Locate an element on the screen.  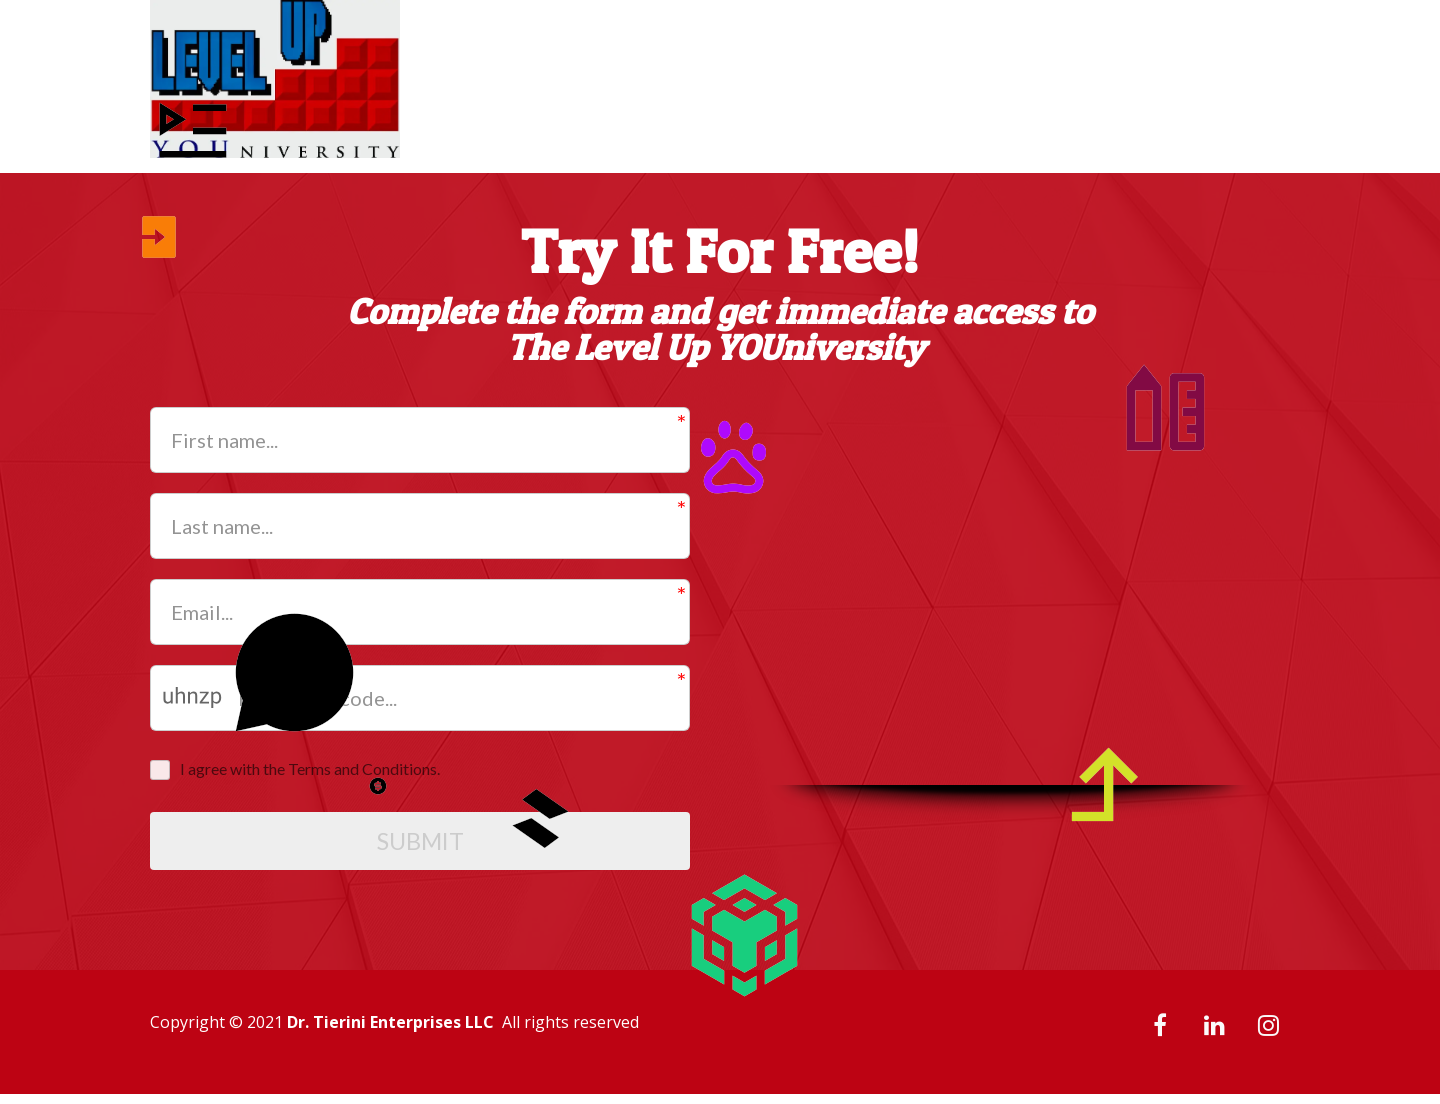
turn right then continue forward is located at coordinates (1104, 789).